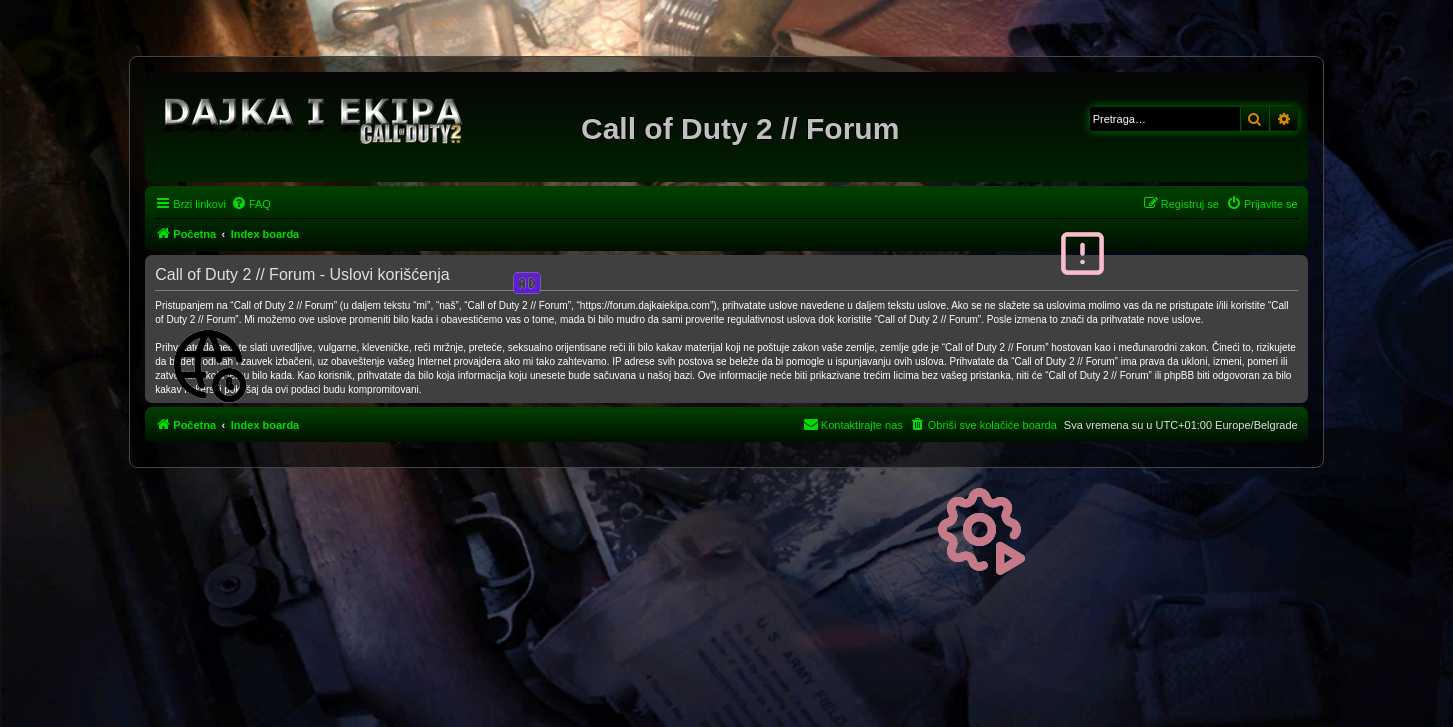 This screenshot has width=1453, height=727. What do you see at coordinates (208, 364) in the screenshot?
I see `set or change timezone preferences` at bounding box center [208, 364].